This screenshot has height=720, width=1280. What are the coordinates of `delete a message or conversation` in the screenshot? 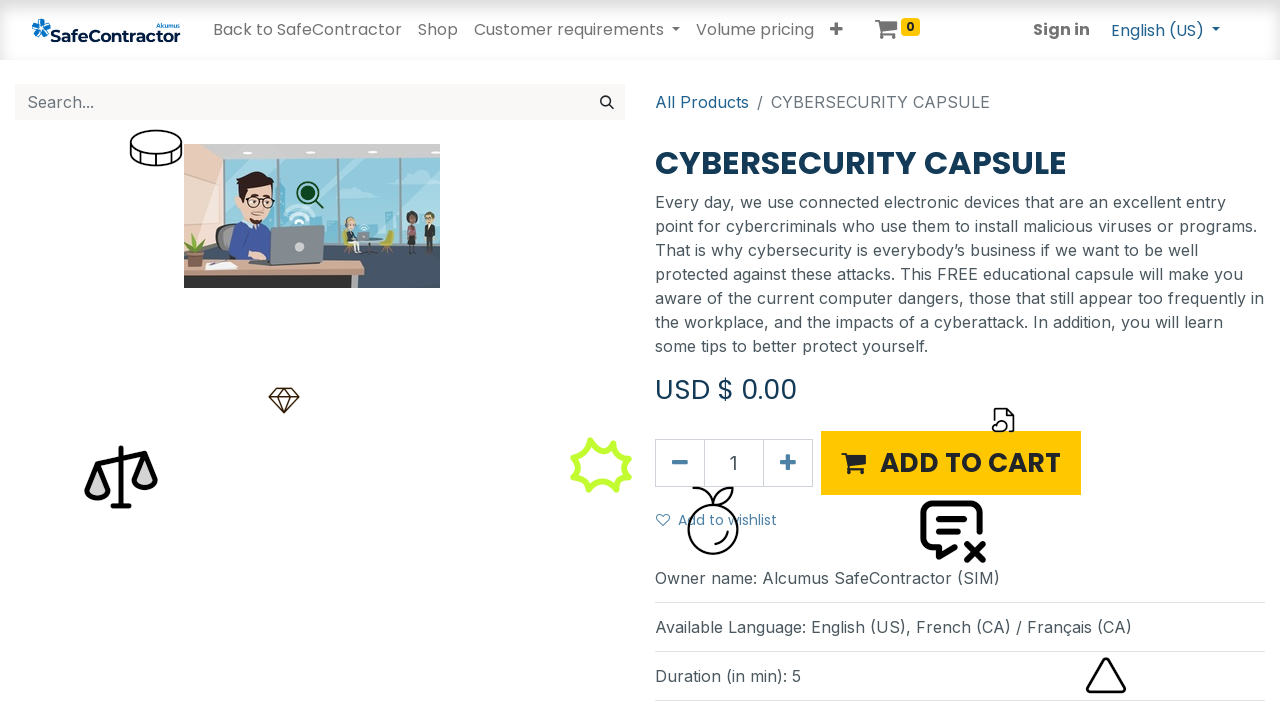 It's located at (951, 528).